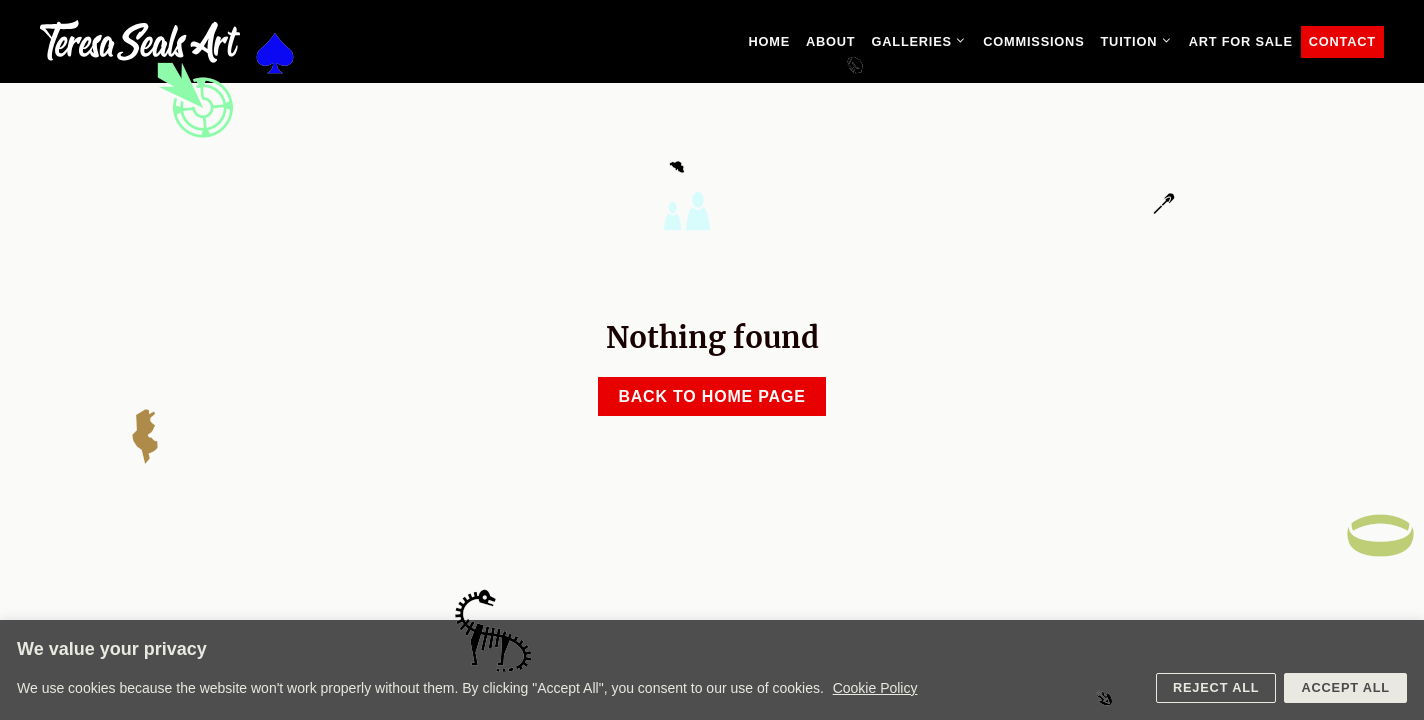 This screenshot has height=720, width=1424. Describe the element at coordinates (275, 53) in the screenshot. I see `spades suit symbol in a card game` at that location.